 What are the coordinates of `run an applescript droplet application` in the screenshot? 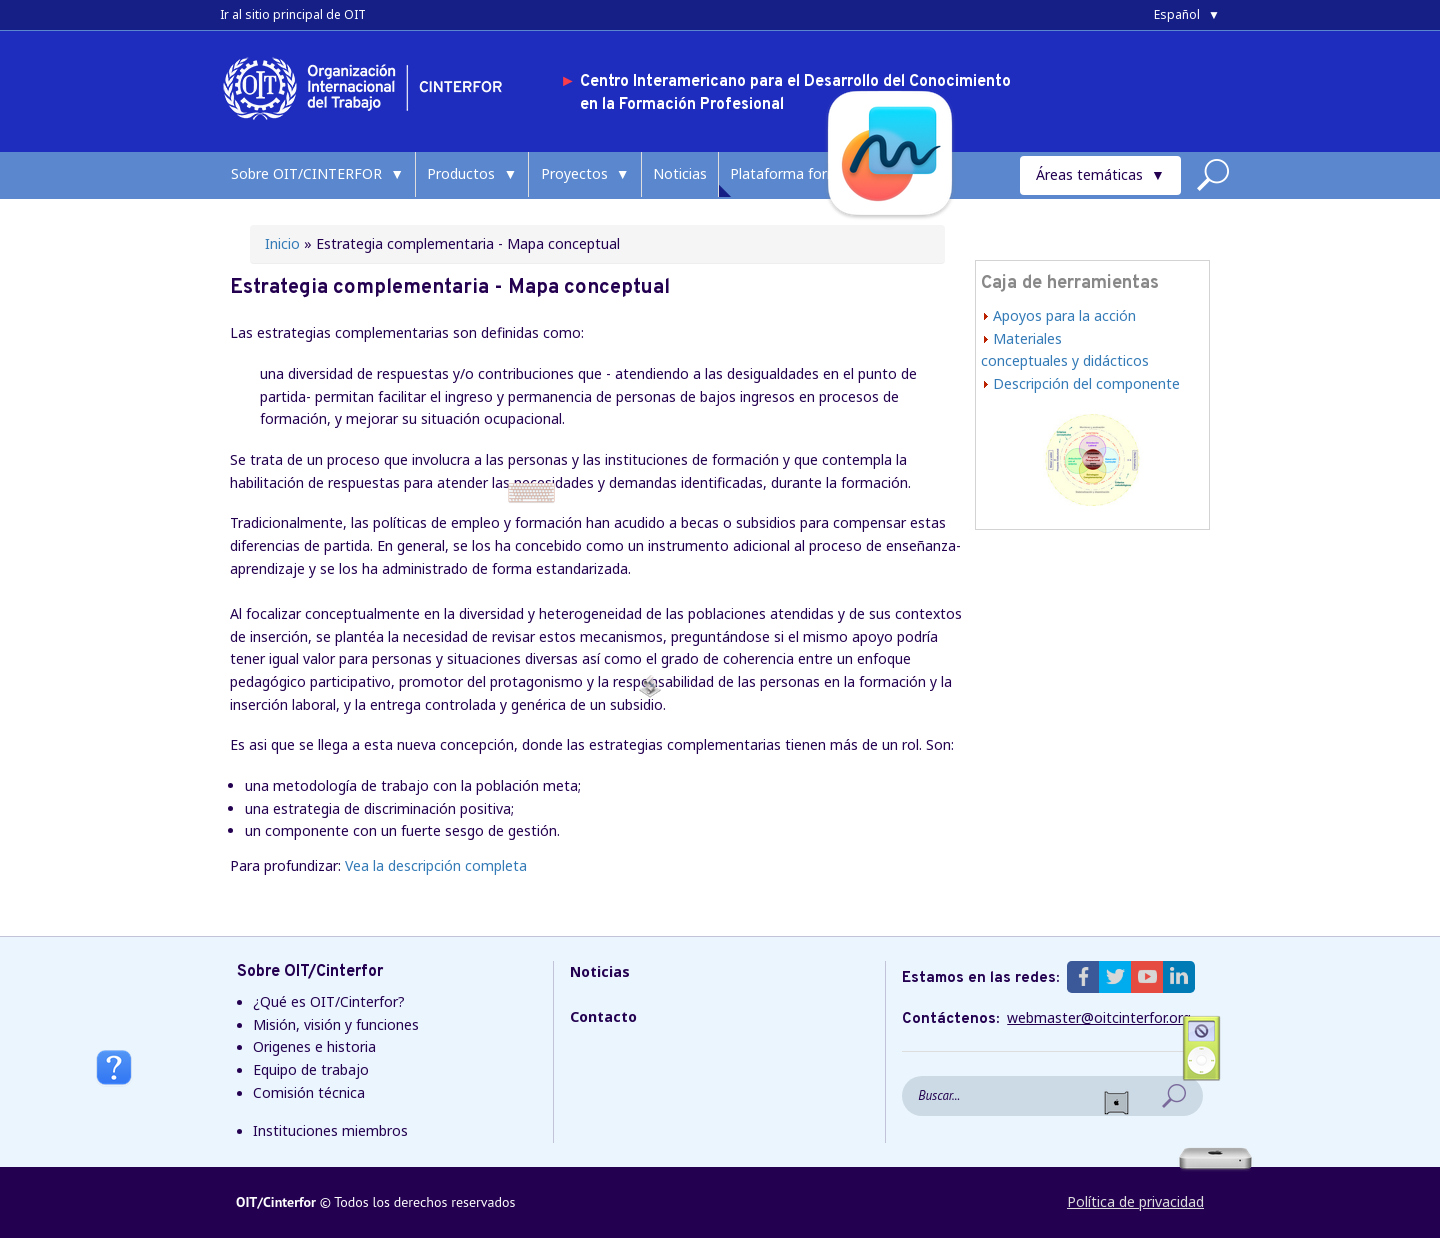 It's located at (650, 686).